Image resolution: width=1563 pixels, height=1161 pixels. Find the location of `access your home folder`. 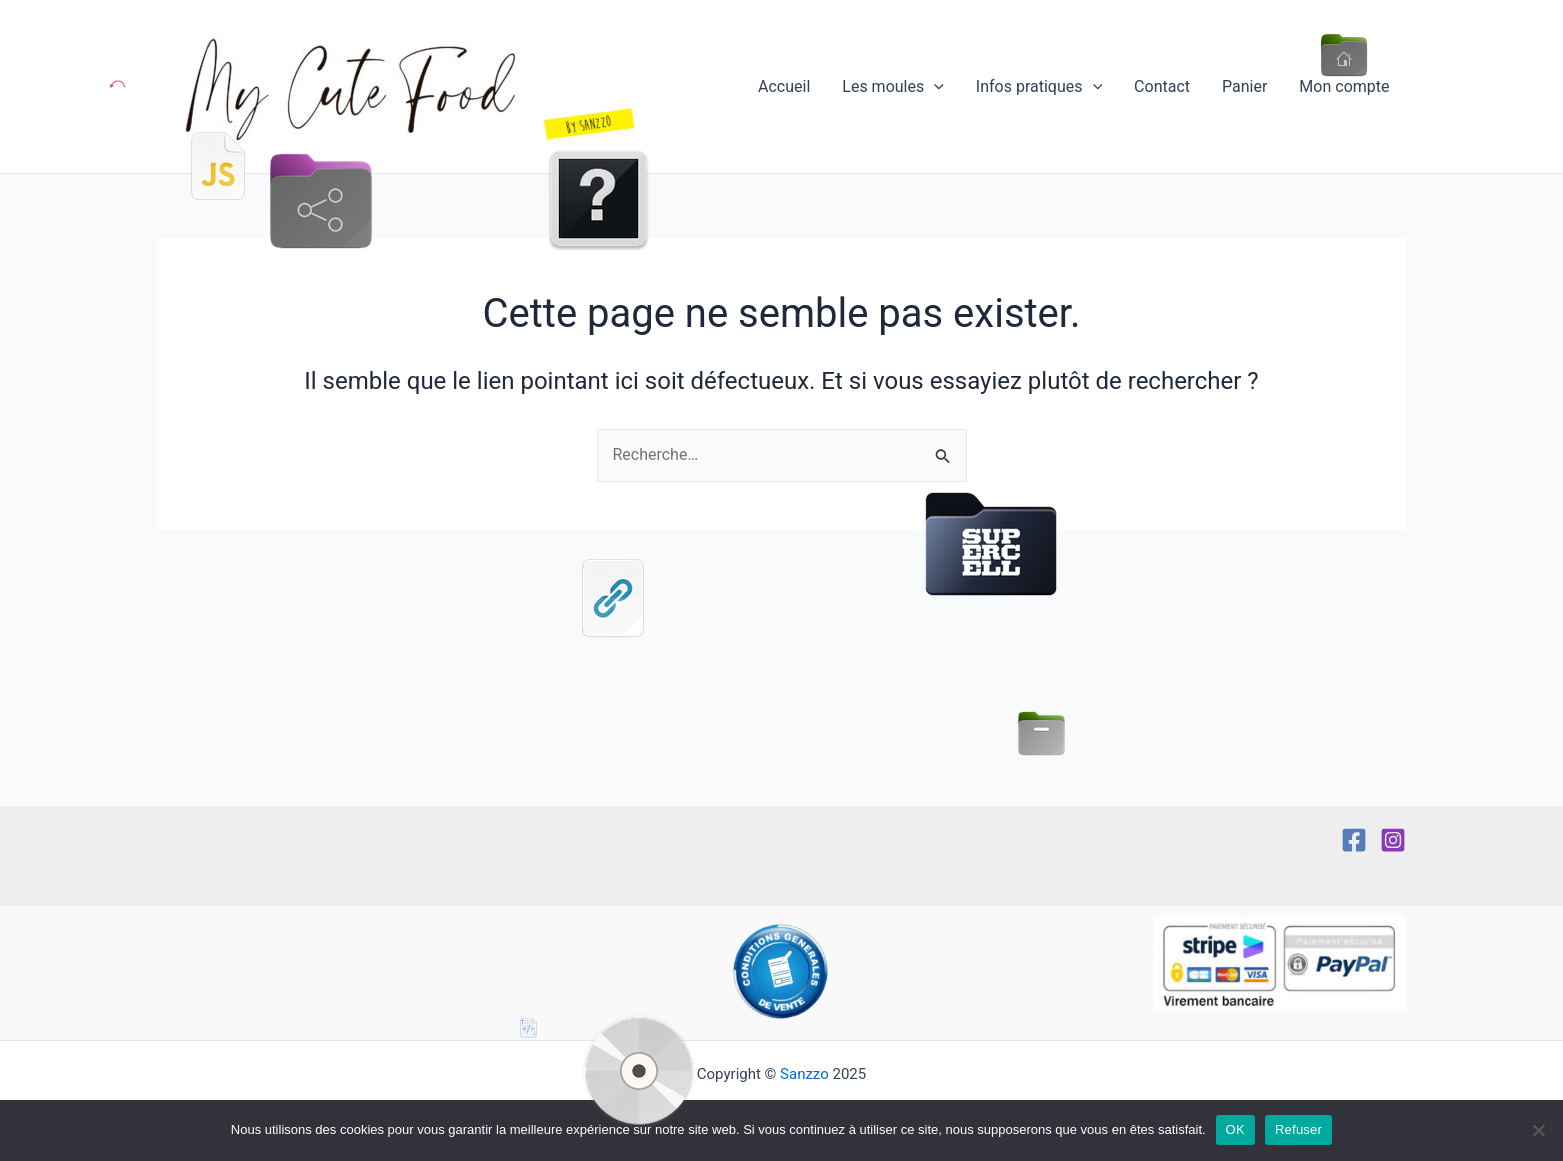

access your home folder is located at coordinates (1344, 55).